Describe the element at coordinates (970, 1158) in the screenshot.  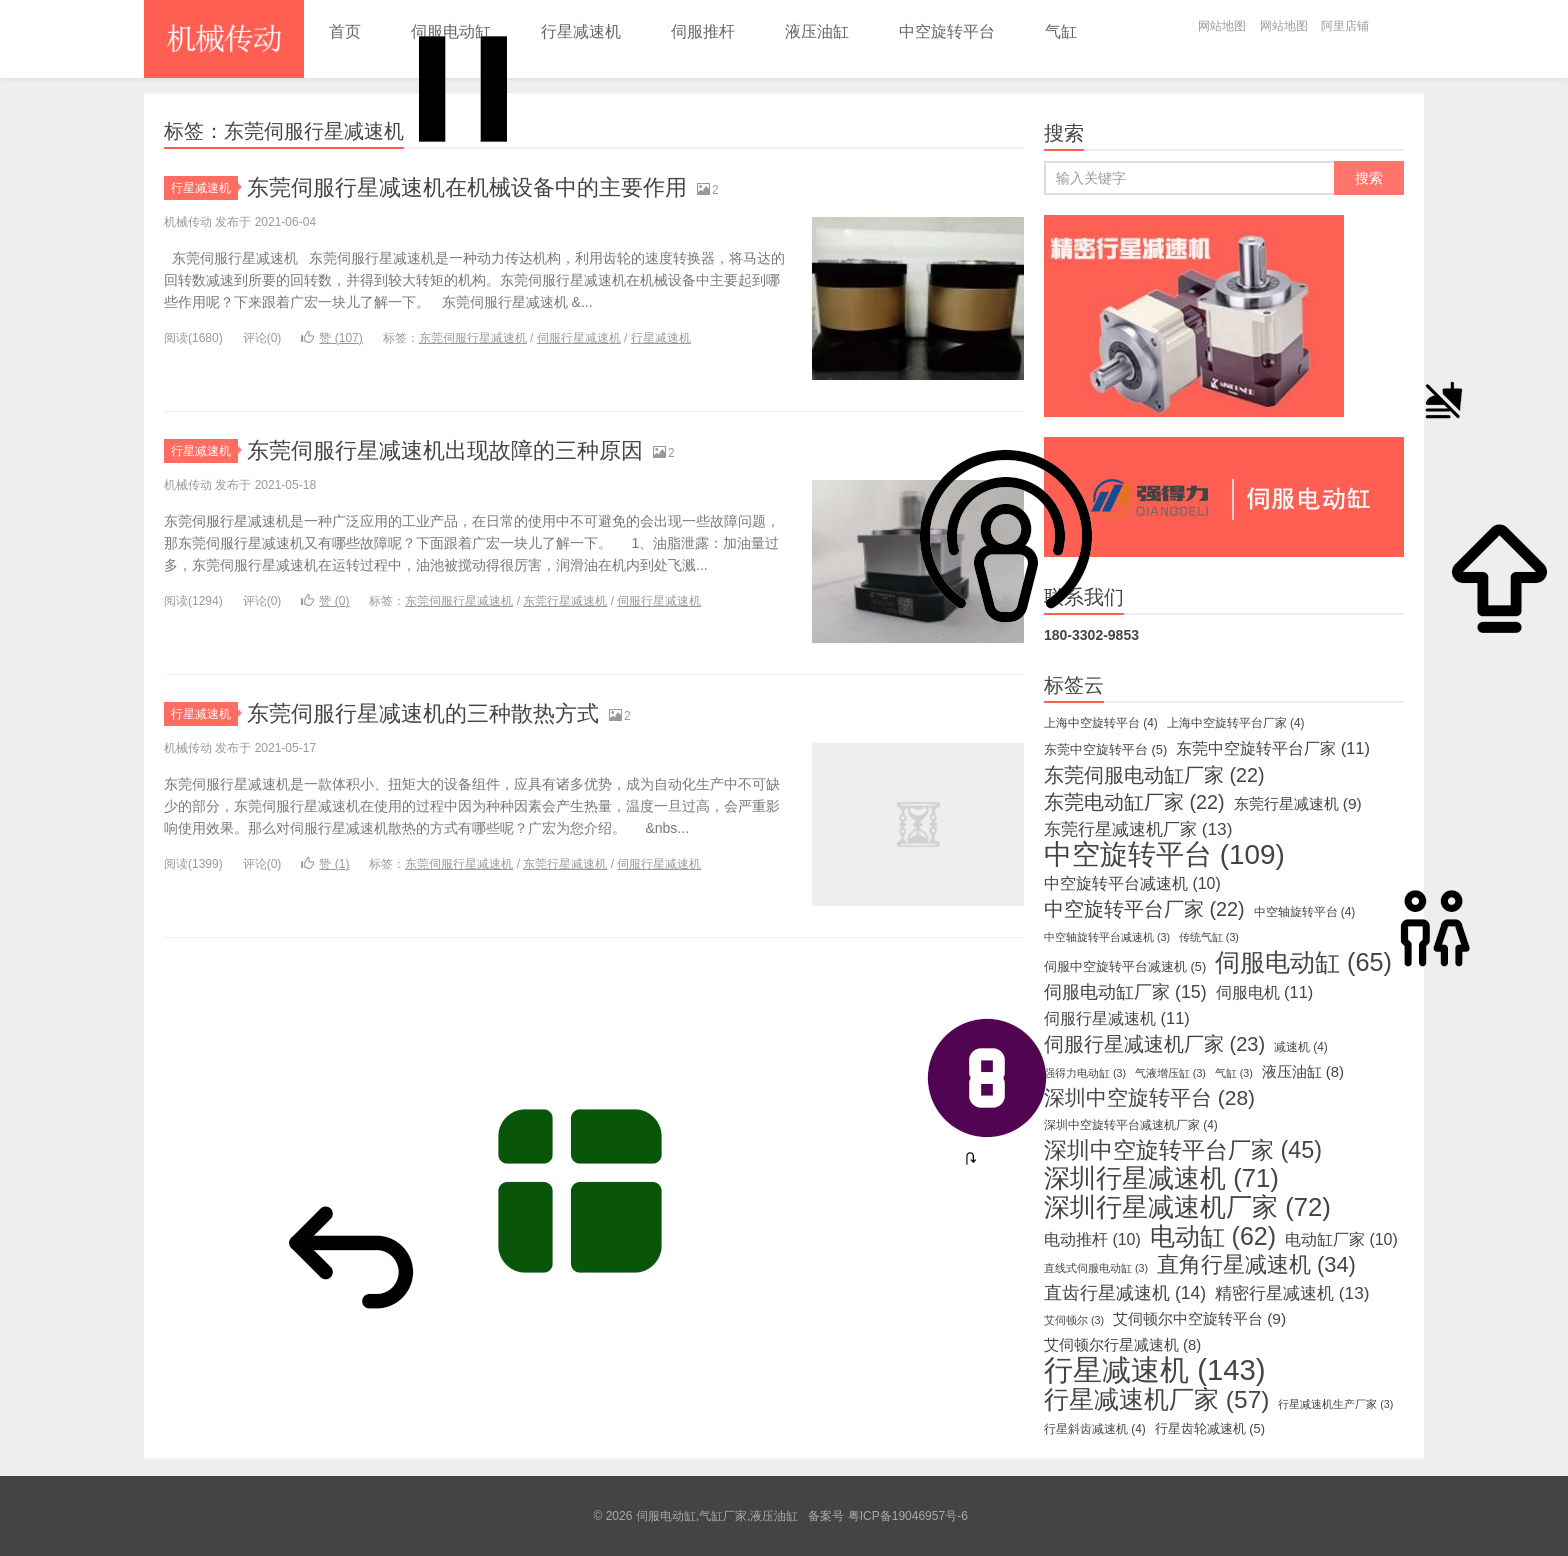
I see `make a u-turn to the right` at that location.